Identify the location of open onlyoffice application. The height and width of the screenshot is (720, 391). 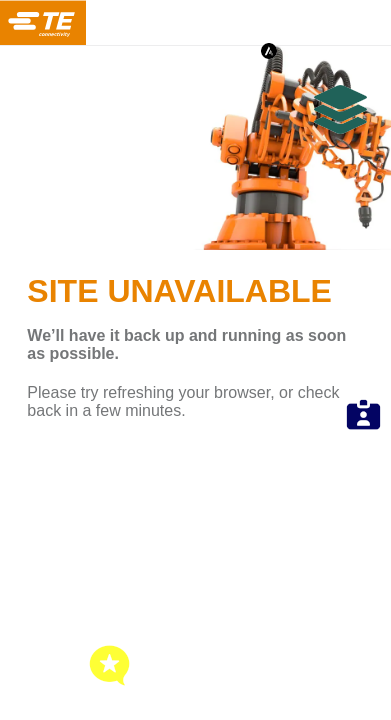
(340, 109).